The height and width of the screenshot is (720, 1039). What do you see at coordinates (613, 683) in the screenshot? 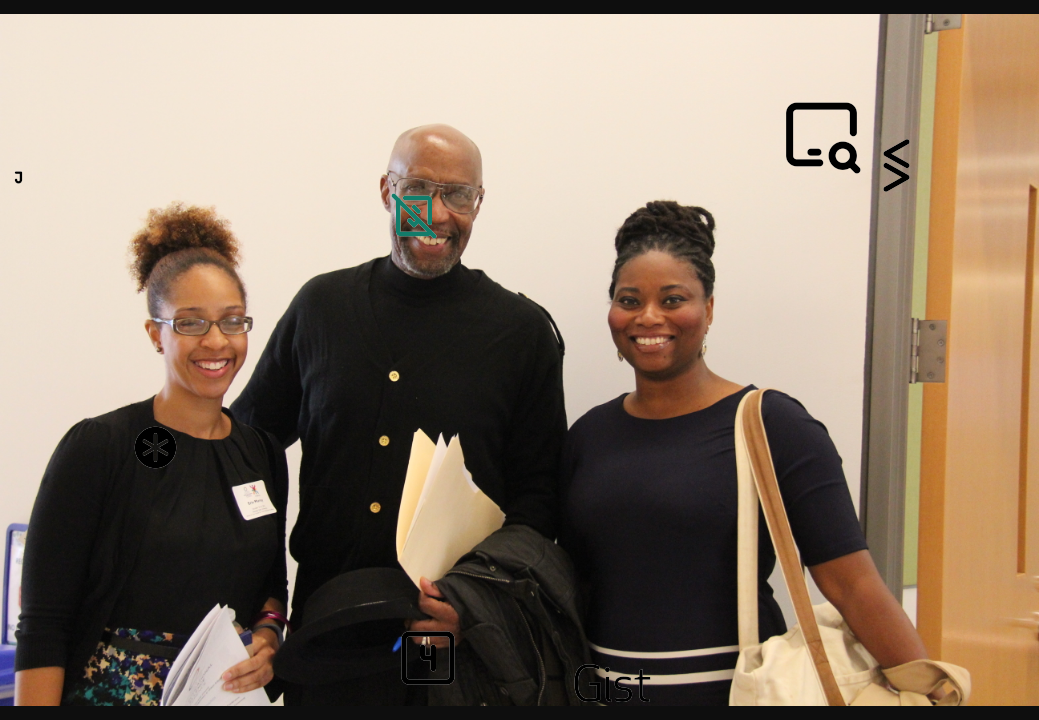
I see `open github gist to share code snippets` at bounding box center [613, 683].